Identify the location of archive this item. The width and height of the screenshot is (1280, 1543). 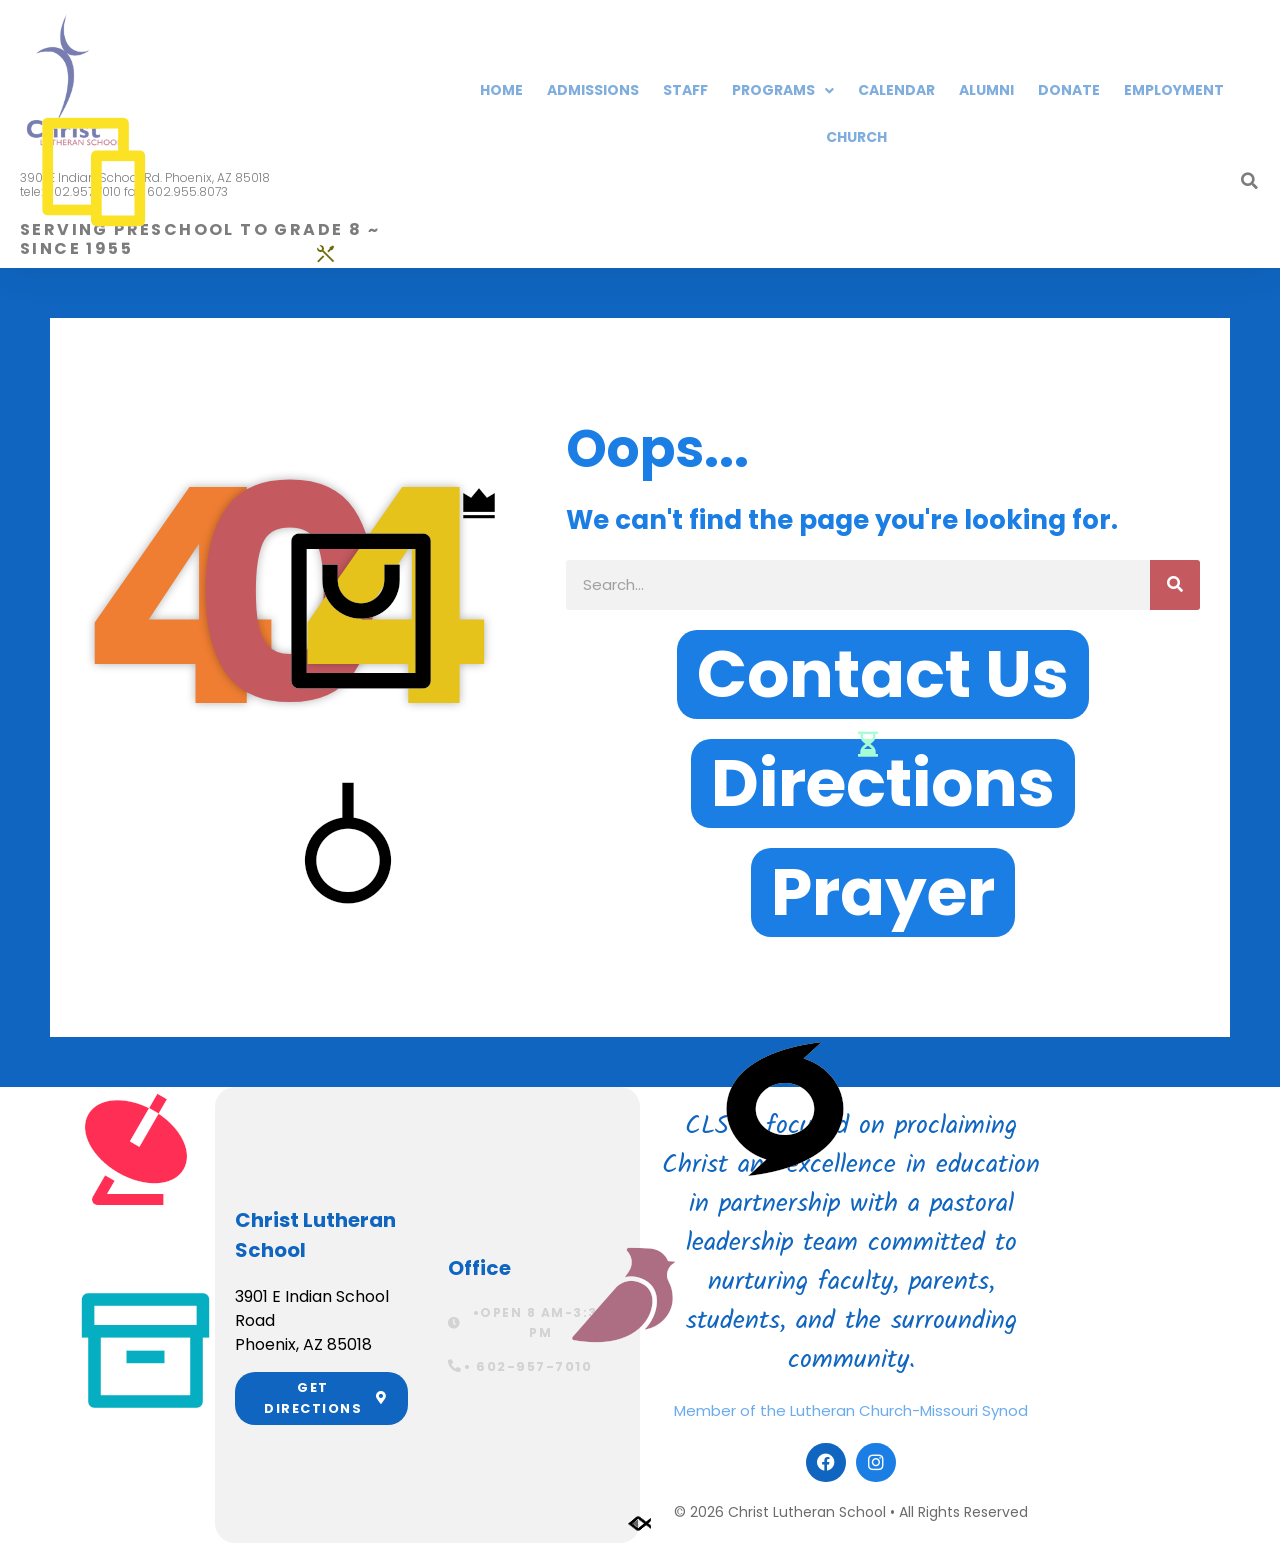
(145, 1350).